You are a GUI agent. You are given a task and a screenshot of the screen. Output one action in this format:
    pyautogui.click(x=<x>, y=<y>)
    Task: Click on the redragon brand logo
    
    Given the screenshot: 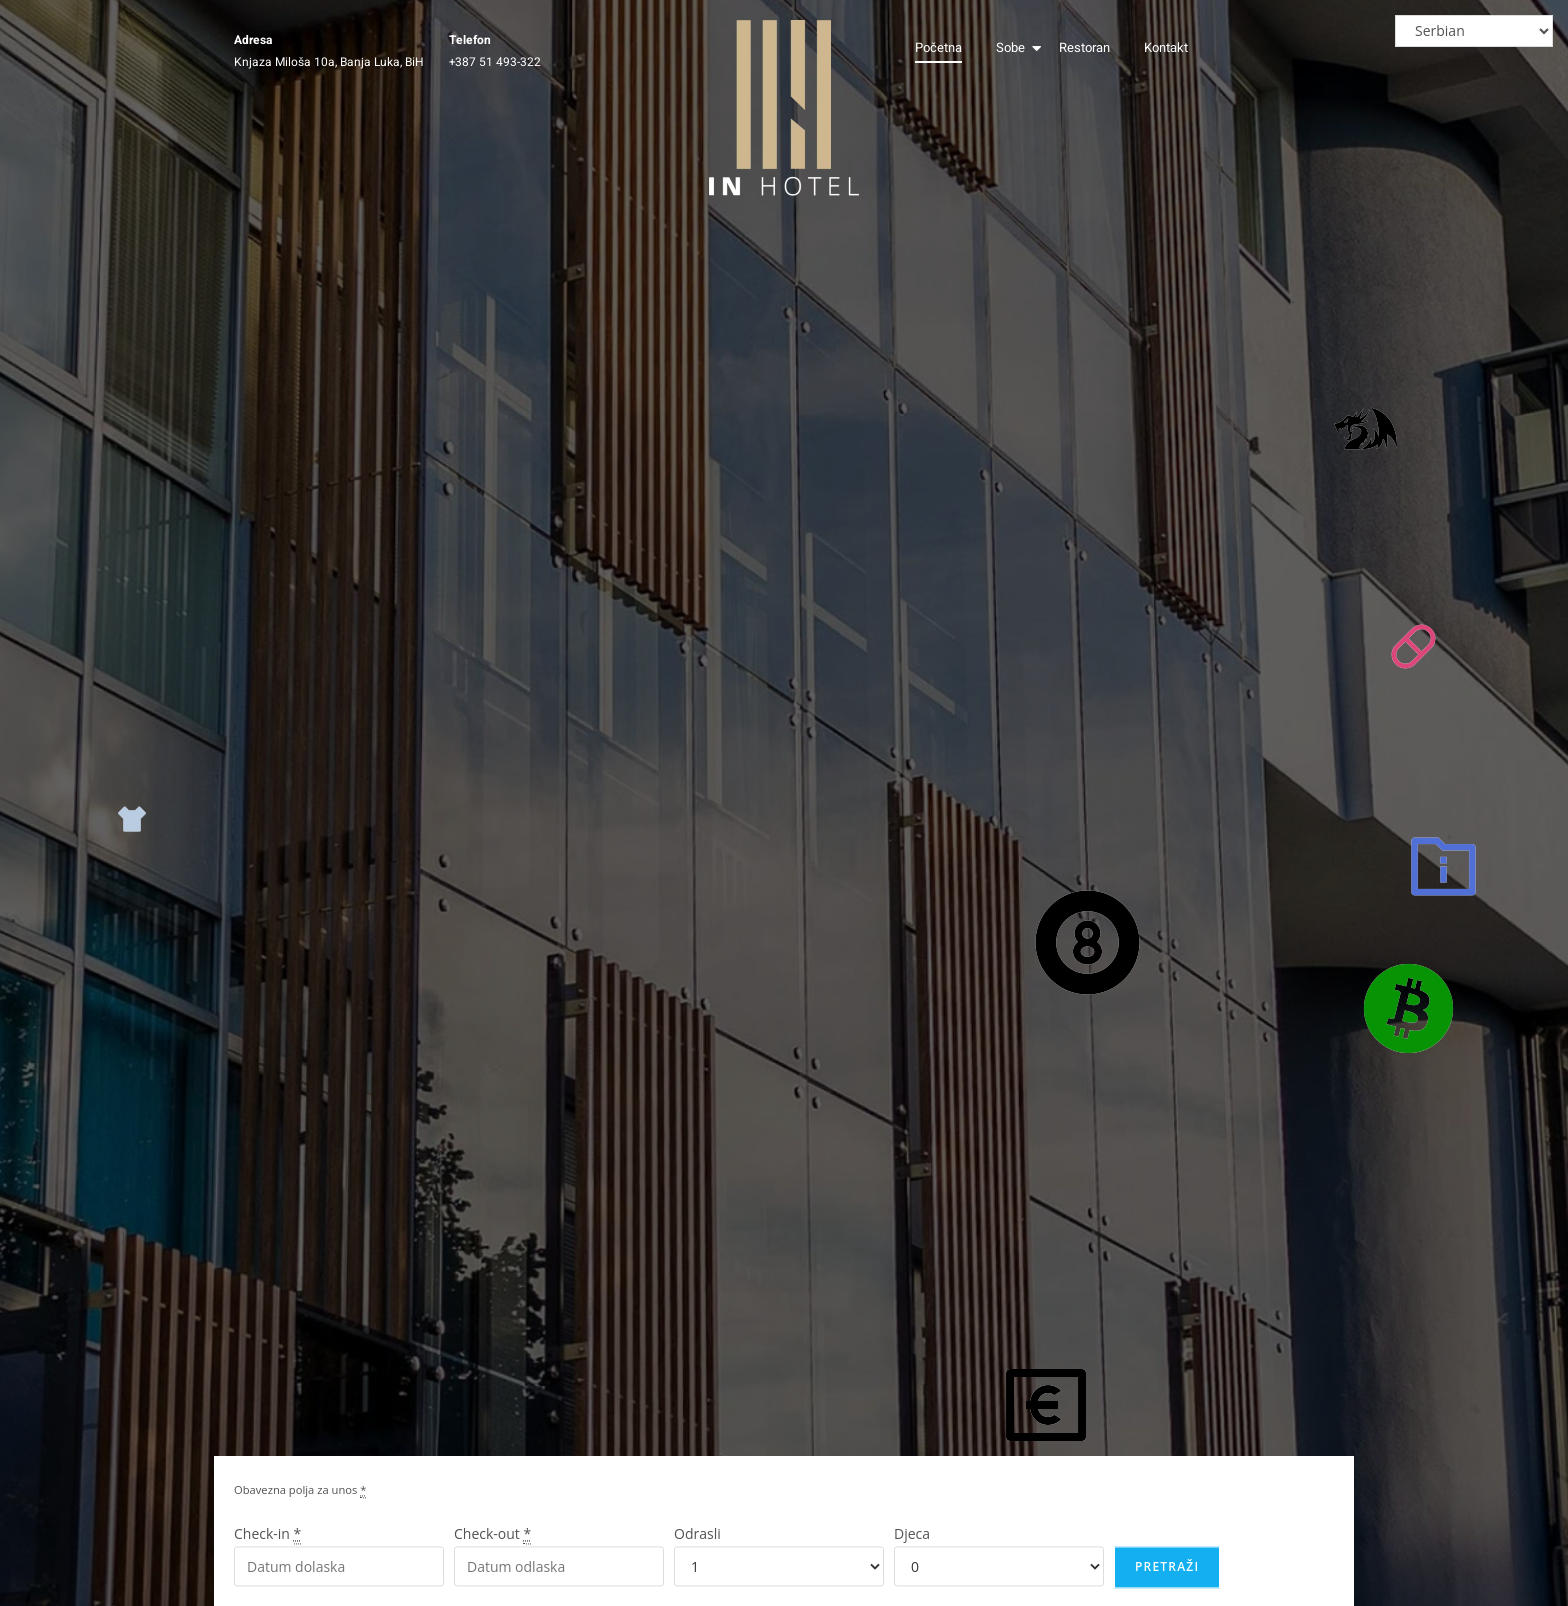 What is the action you would take?
    pyautogui.click(x=1365, y=428)
    